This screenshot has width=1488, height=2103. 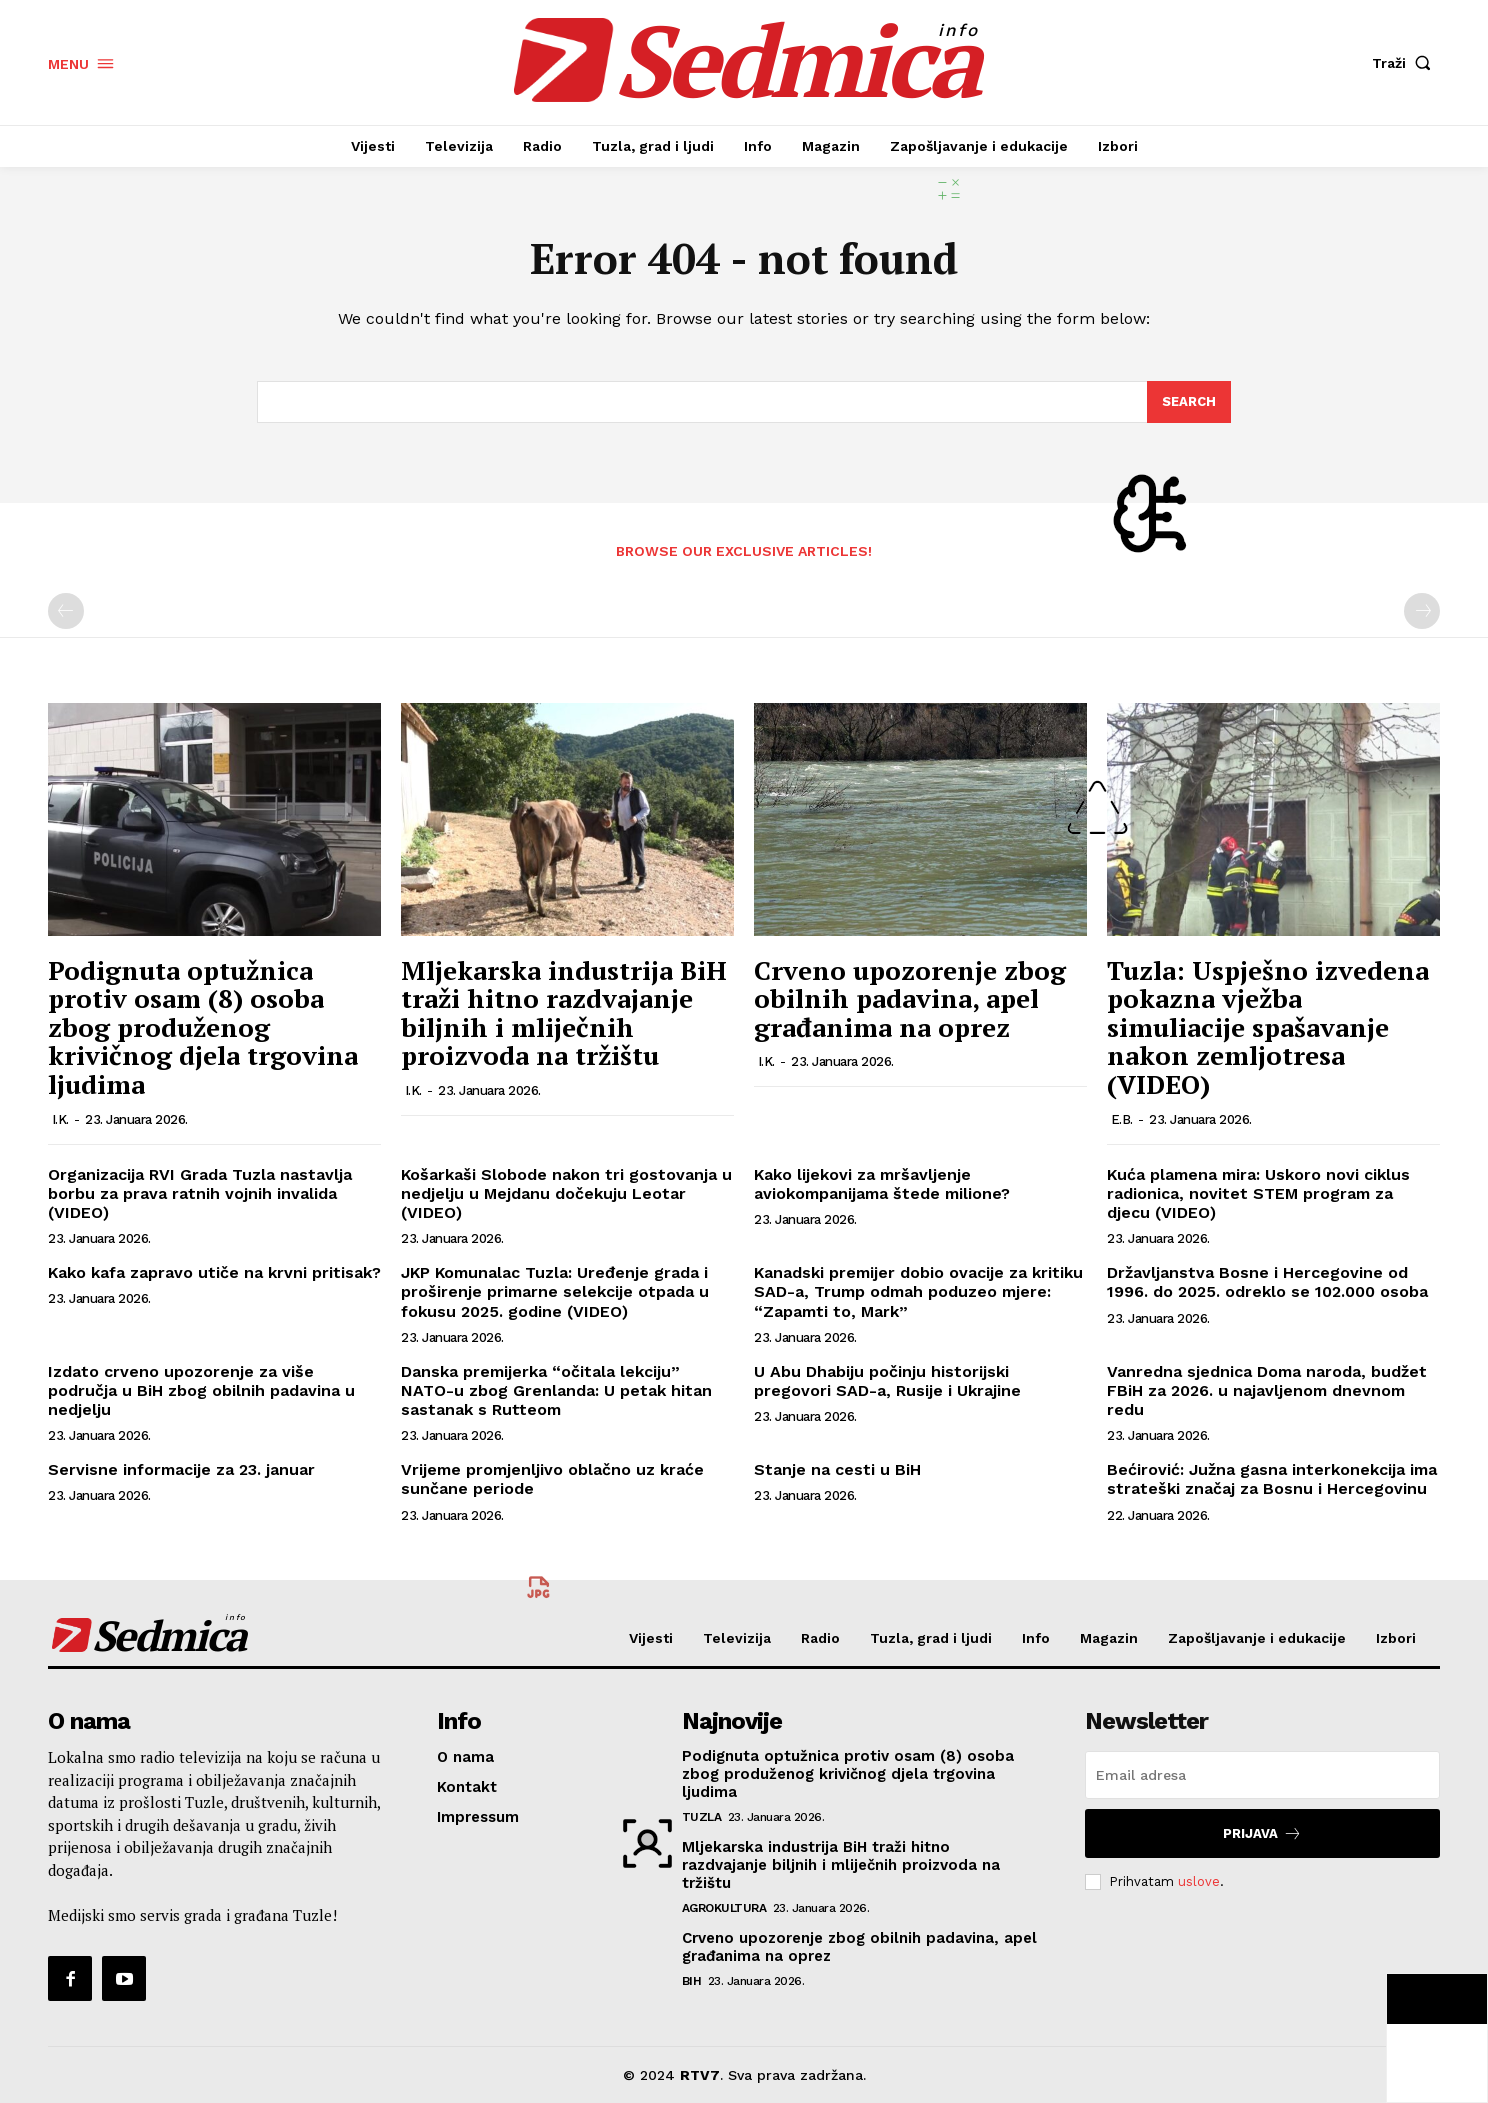 What do you see at coordinates (1097, 808) in the screenshot?
I see `indicates incomplete or pending status` at bounding box center [1097, 808].